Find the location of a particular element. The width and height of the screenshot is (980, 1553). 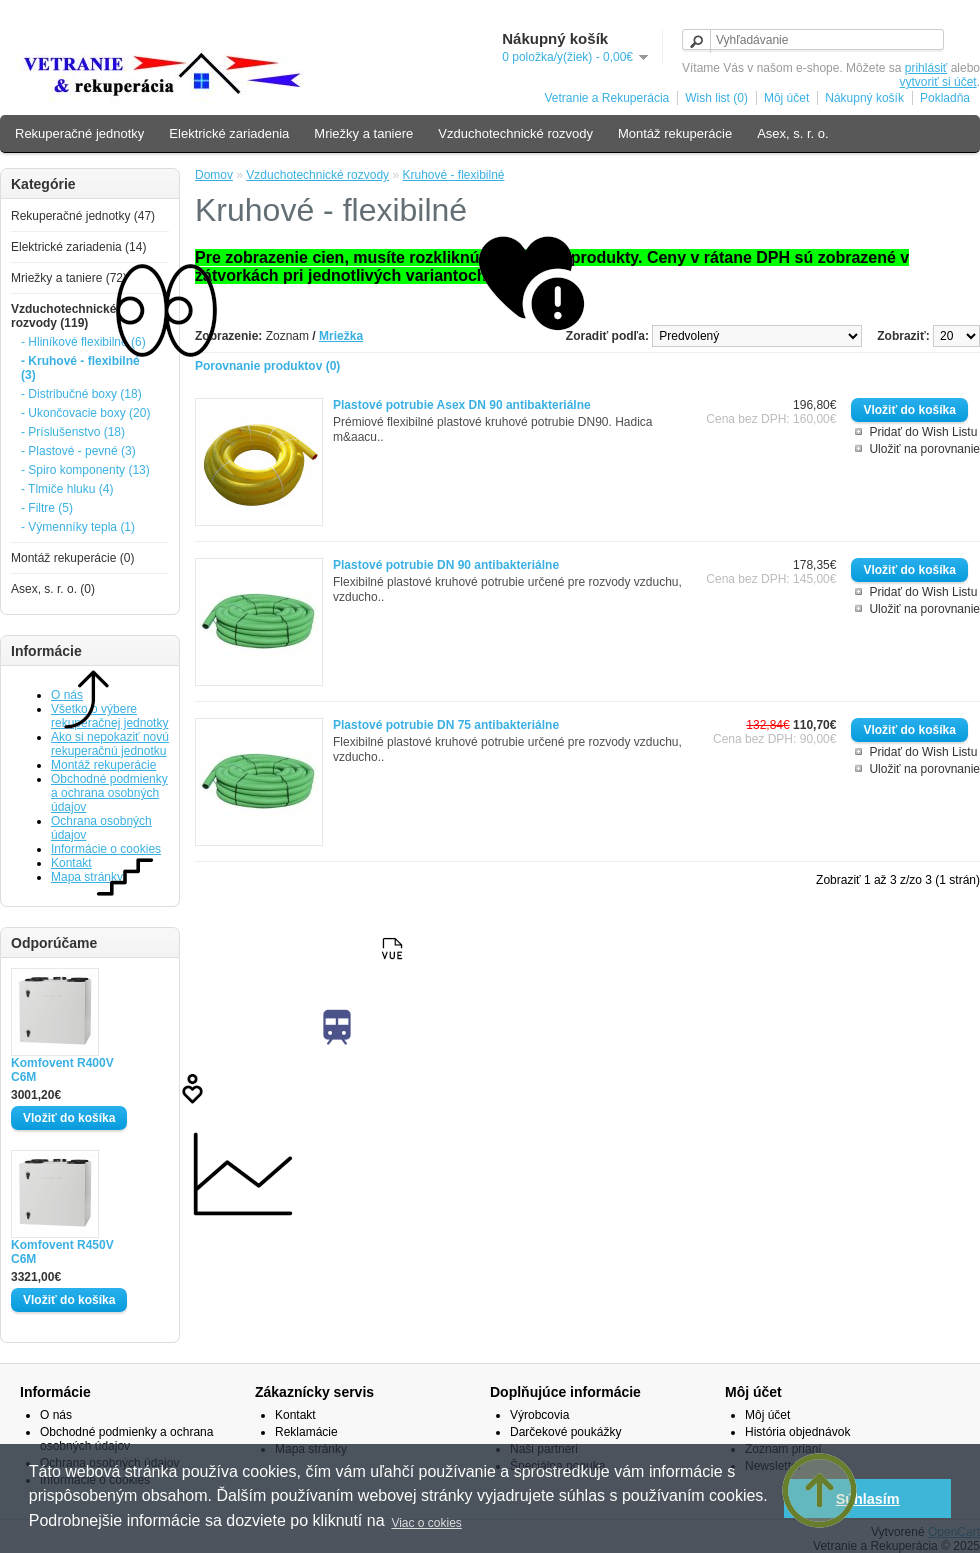

go back and up in navigation is located at coordinates (86, 699).